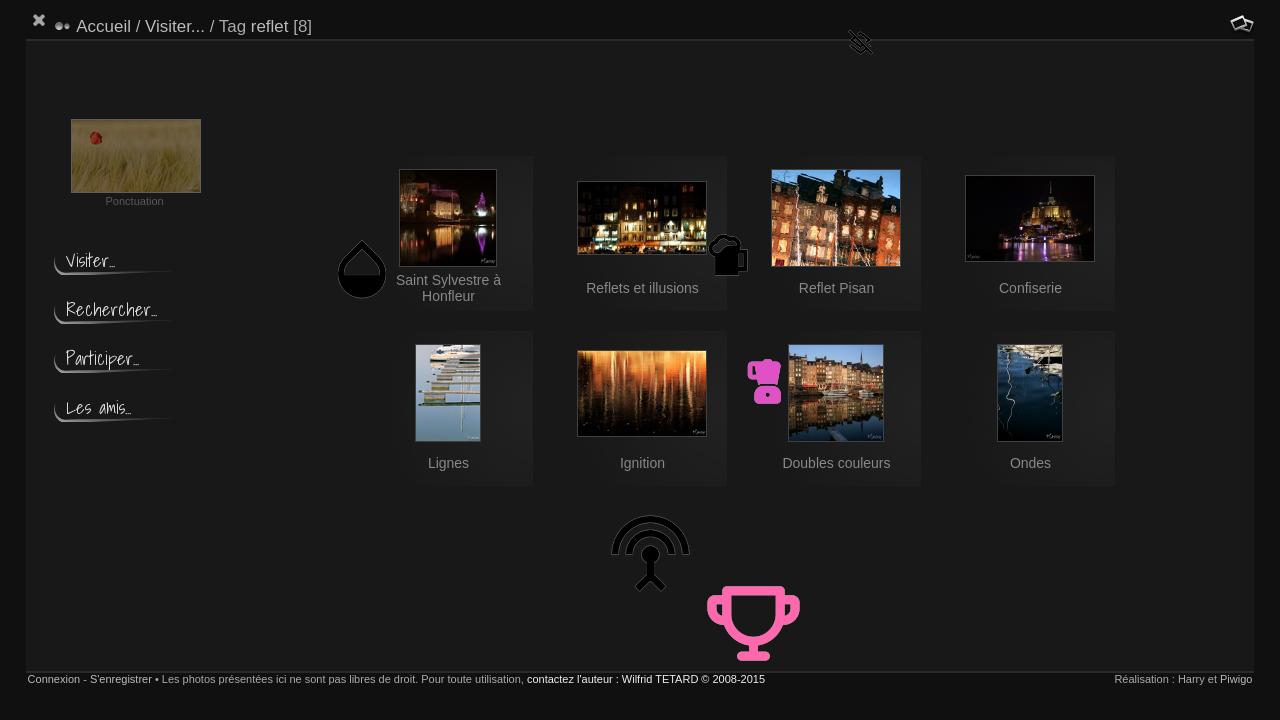  I want to click on access blender or mixing tool settings, so click(765, 381).